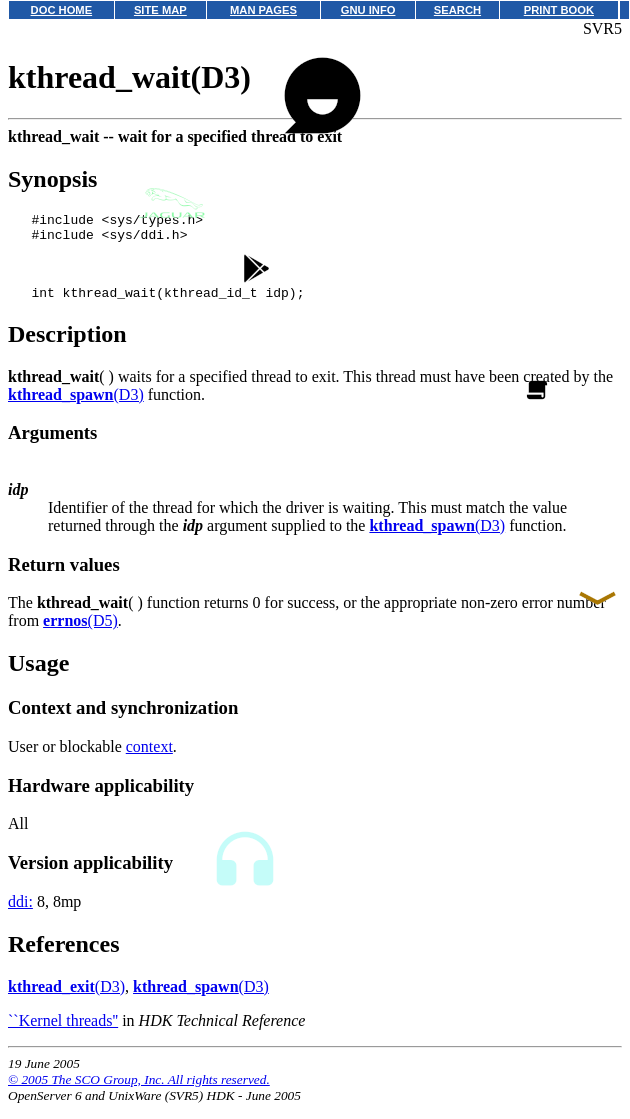 The image size is (630, 1119). Describe the element at coordinates (245, 860) in the screenshot. I see `access audio or music playback` at that location.